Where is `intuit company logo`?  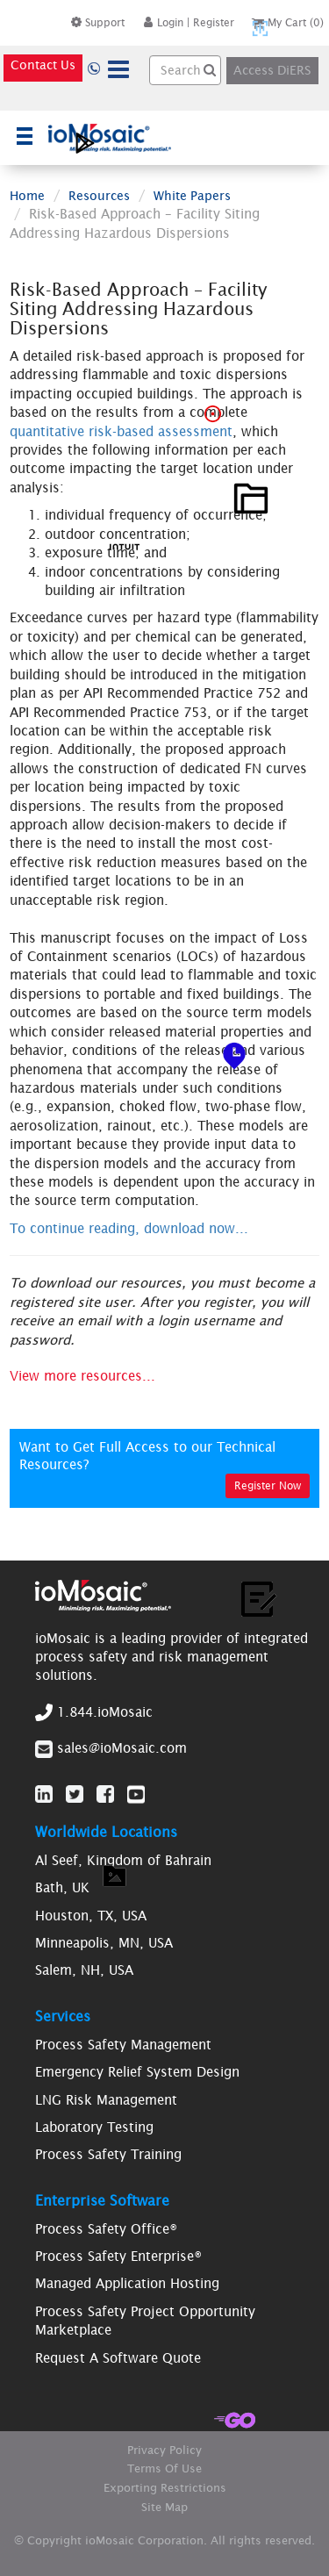
intuit company logo is located at coordinates (125, 547).